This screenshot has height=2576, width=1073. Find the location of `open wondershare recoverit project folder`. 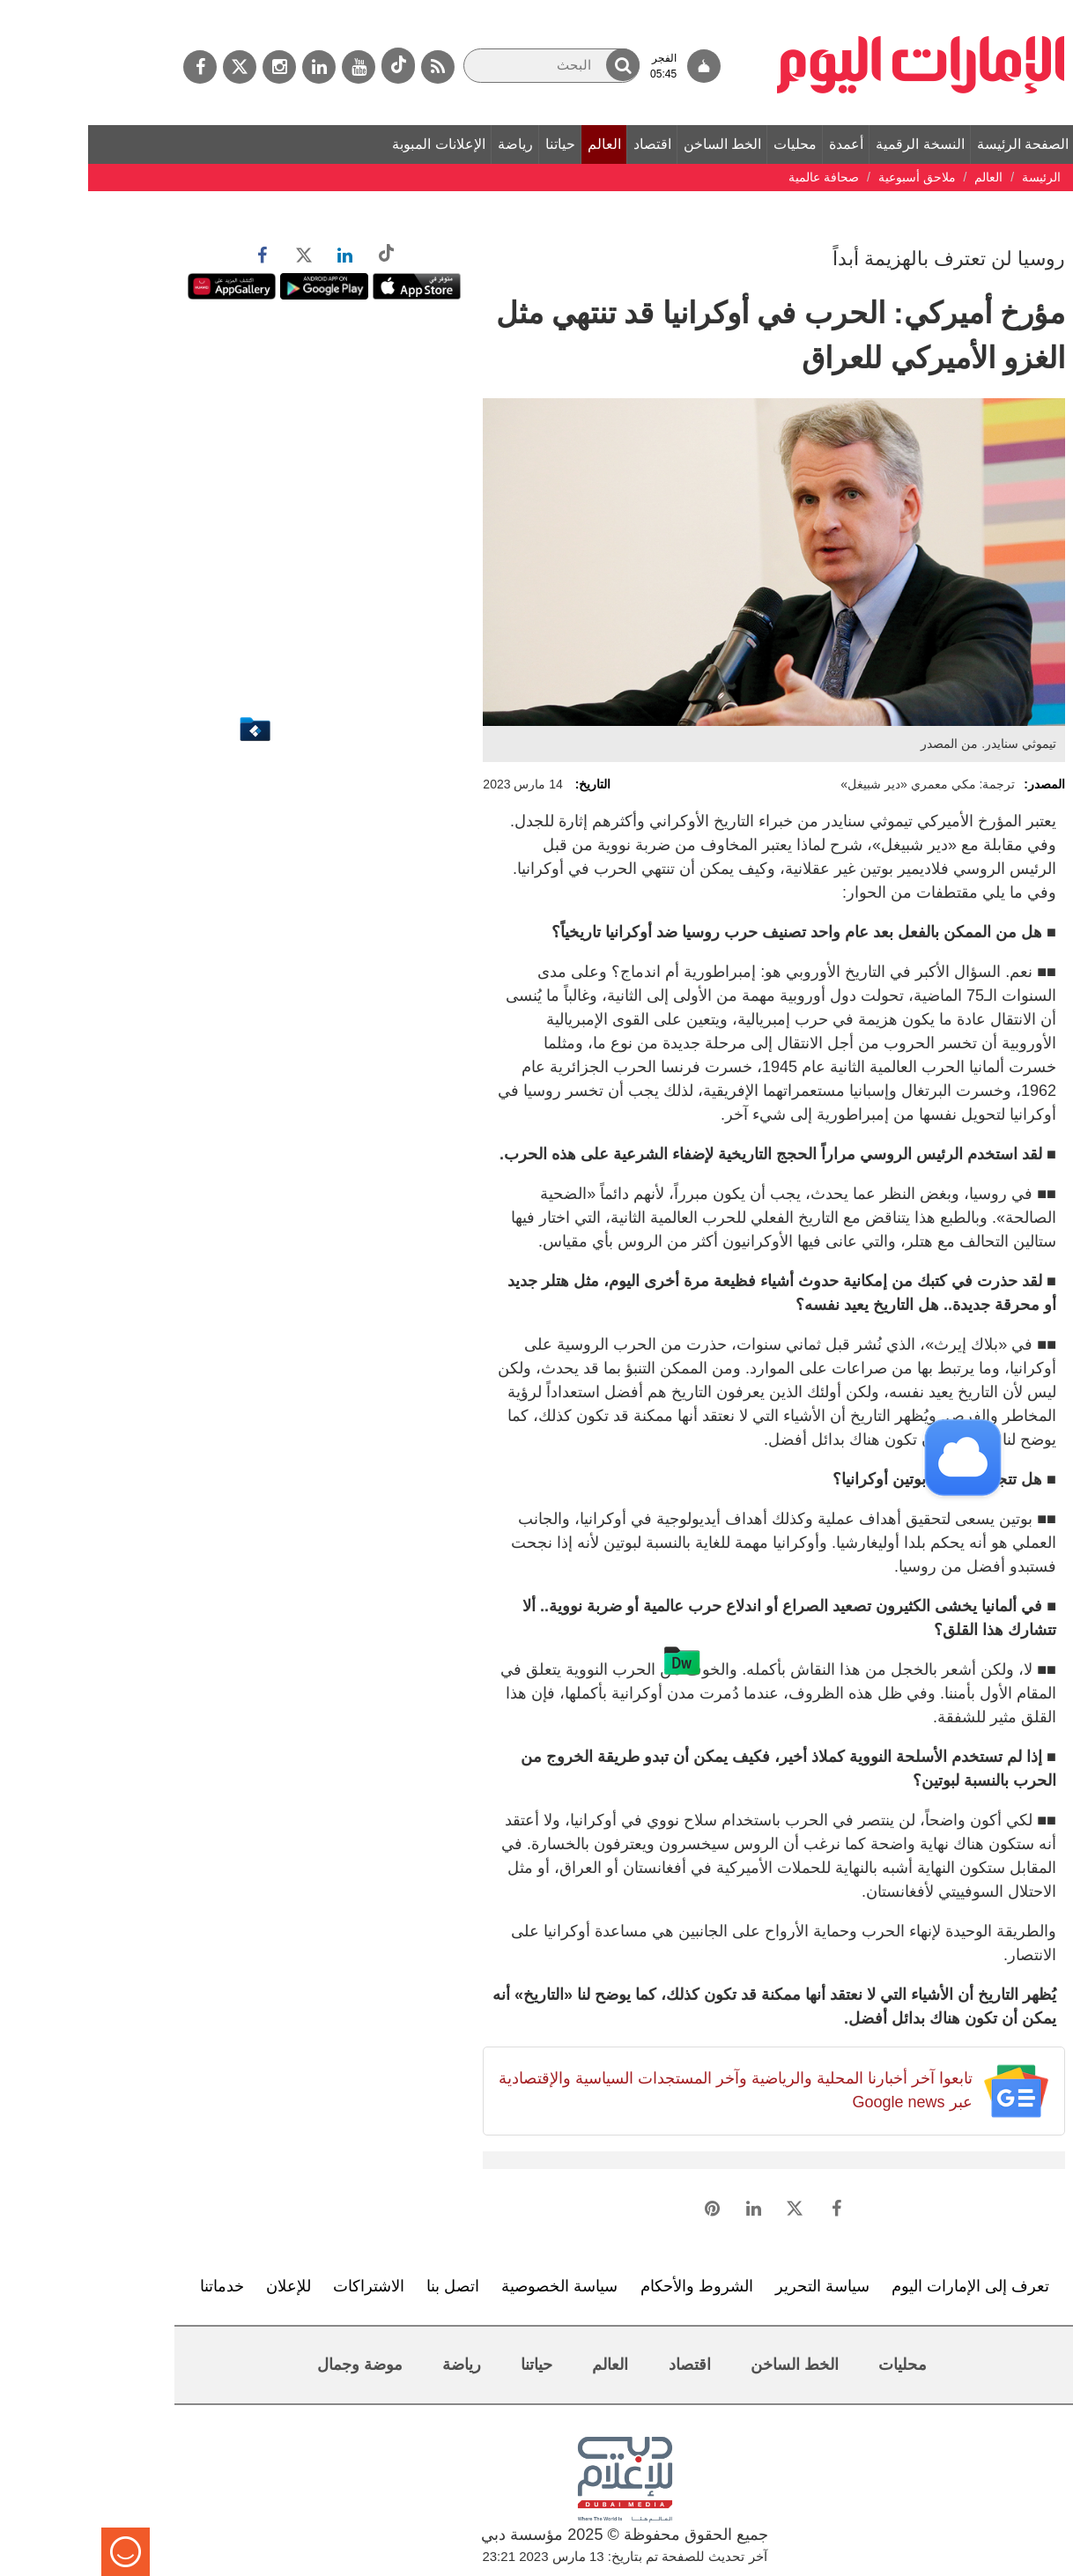

open wondershare recoverit project folder is located at coordinates (255, 729).